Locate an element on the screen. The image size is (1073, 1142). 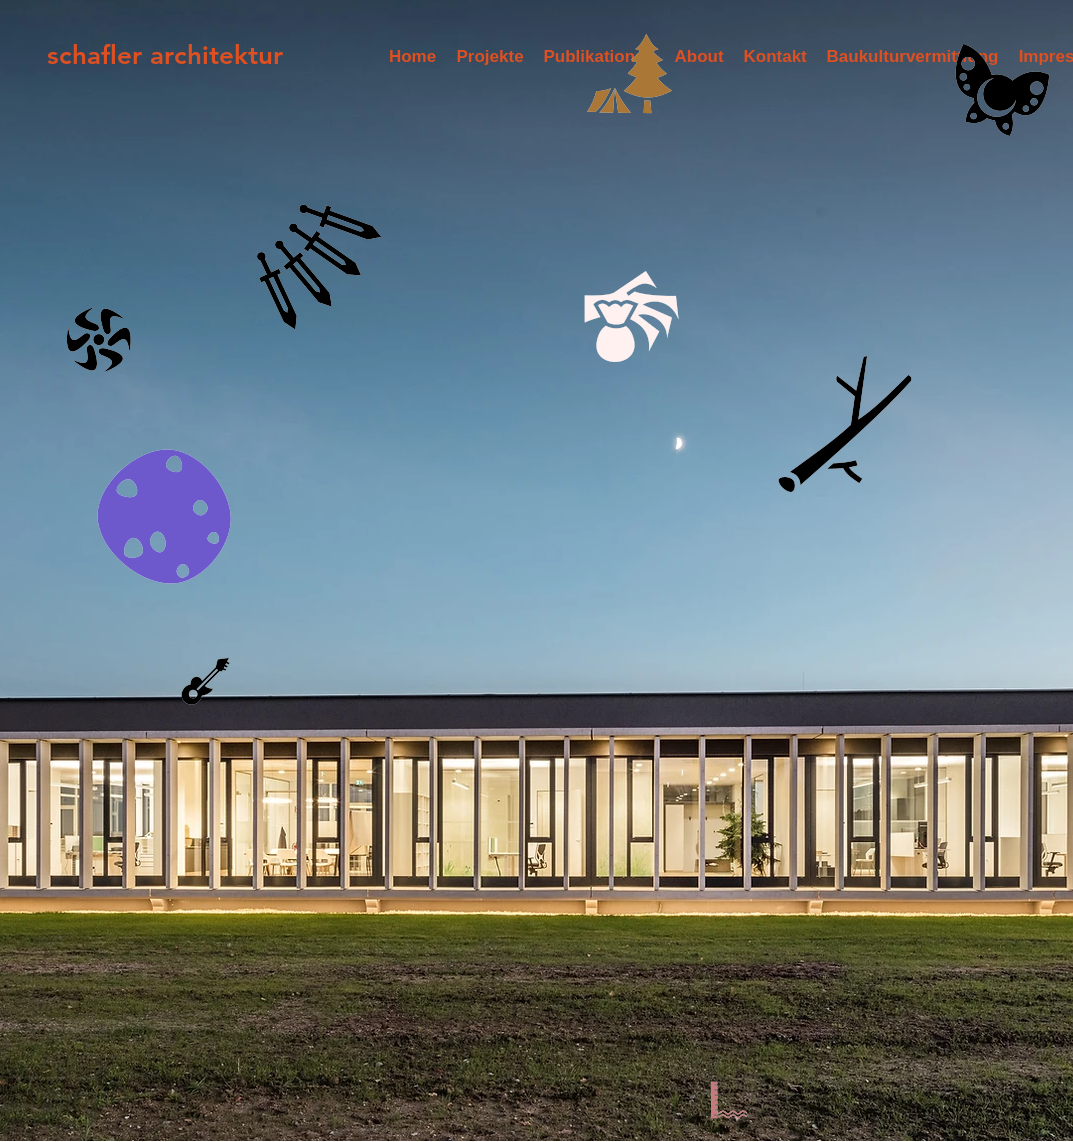
select fairy character class or type is located at coordinates (1002, 89).